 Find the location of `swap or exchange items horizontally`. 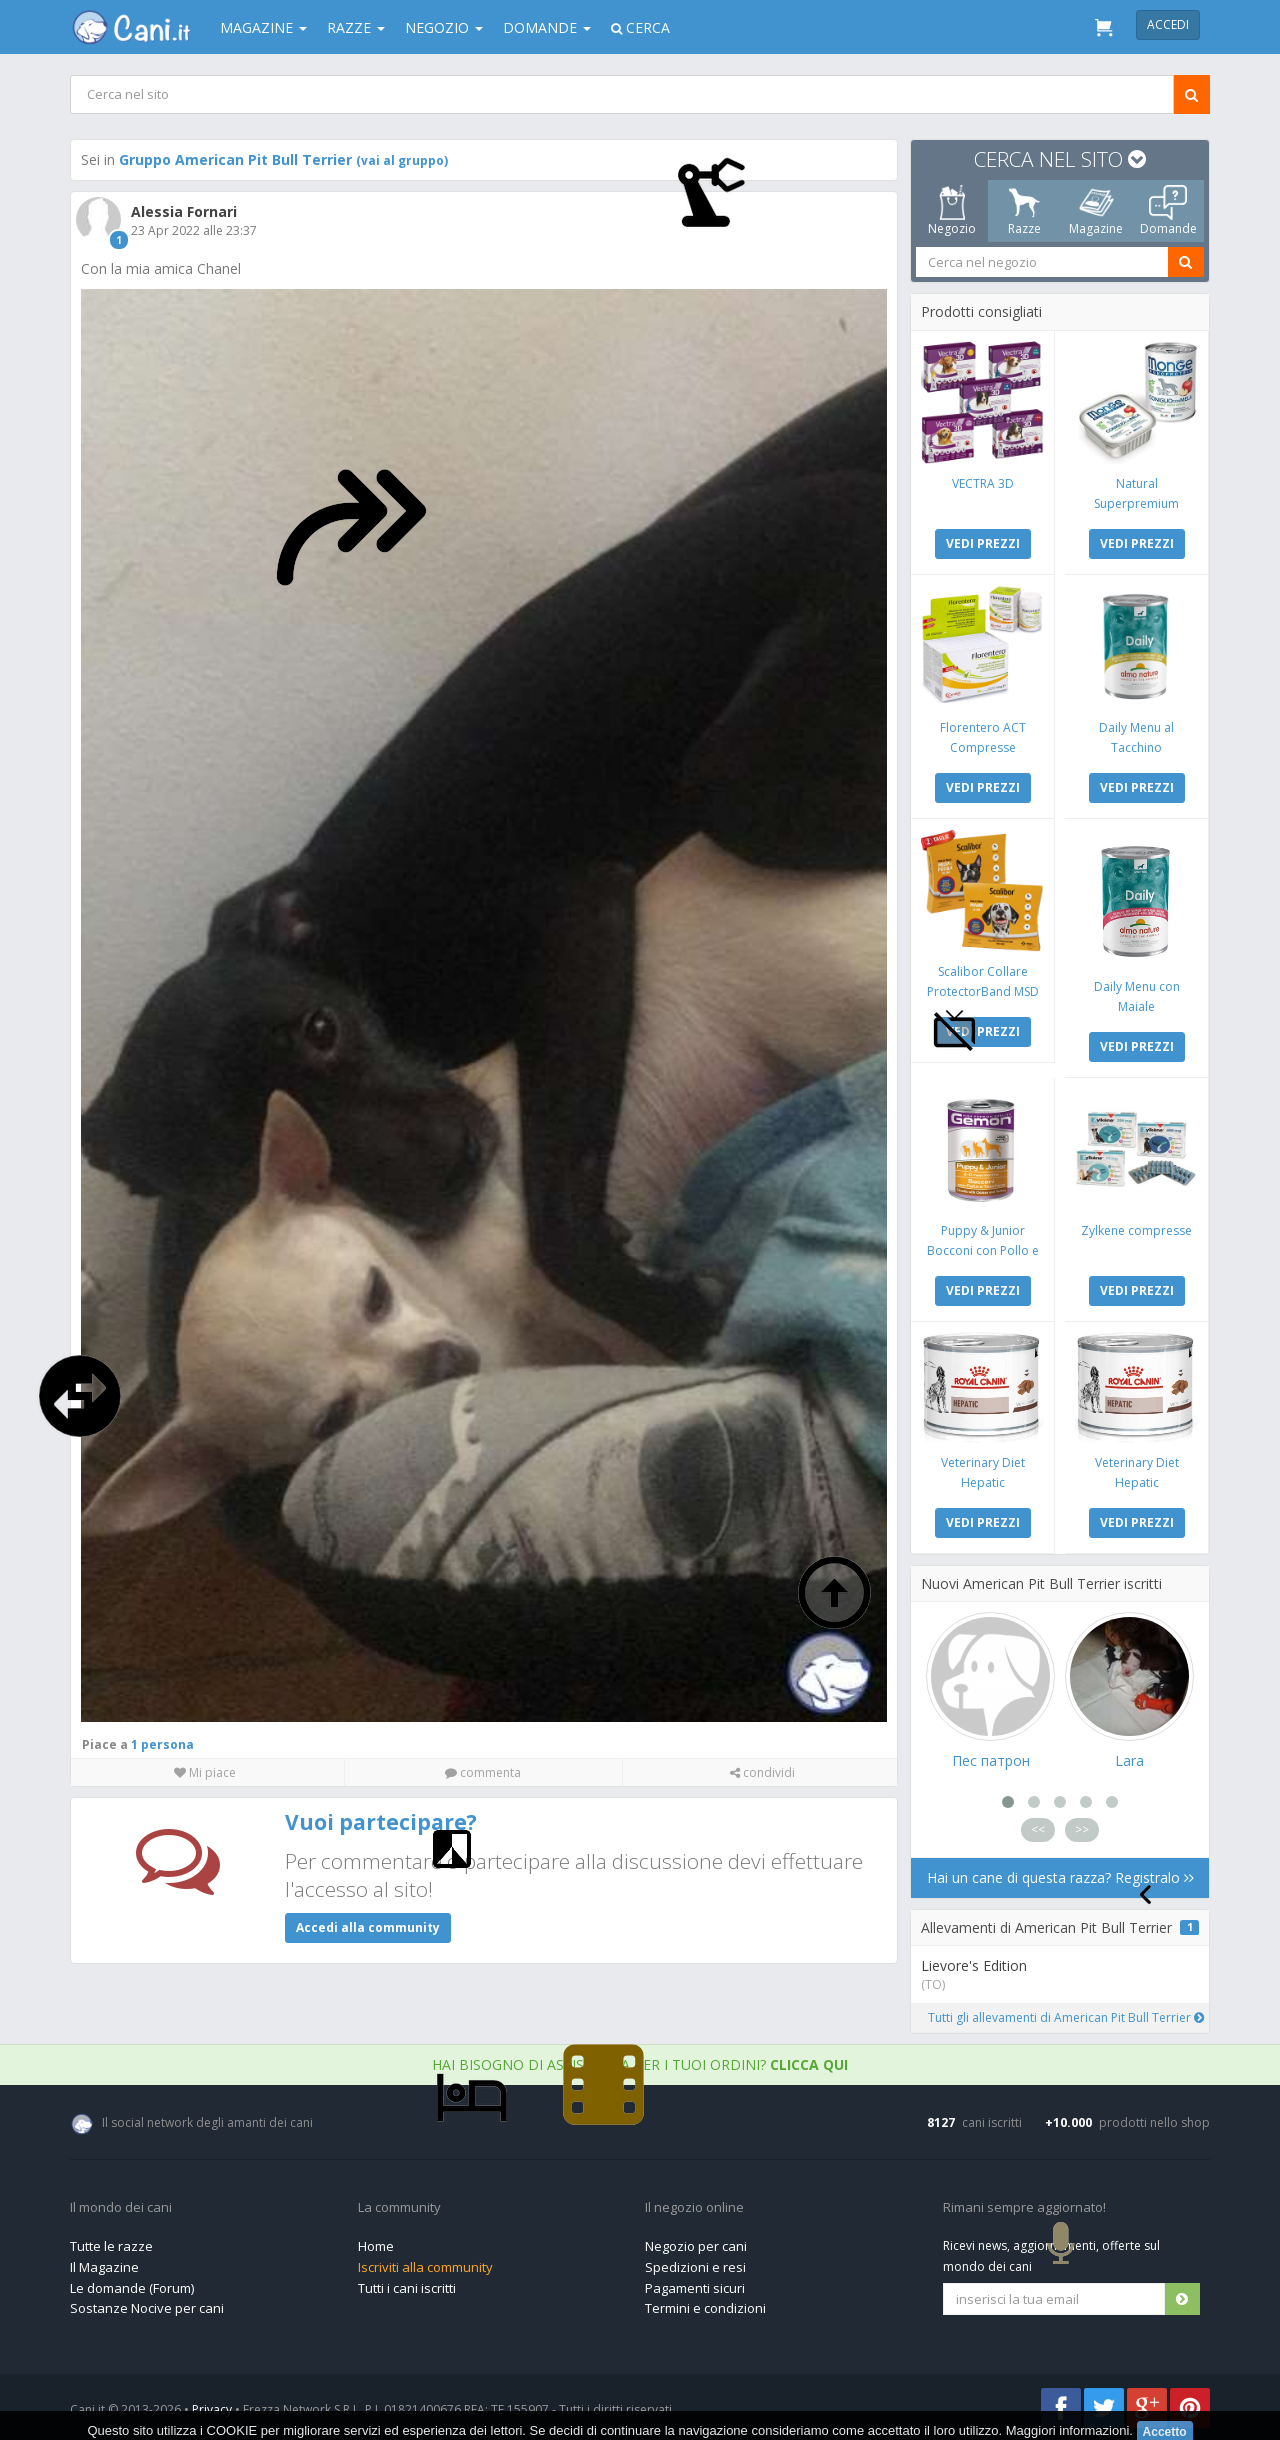

swap or exchange items horizontally is located at coordinates (80, 1396).